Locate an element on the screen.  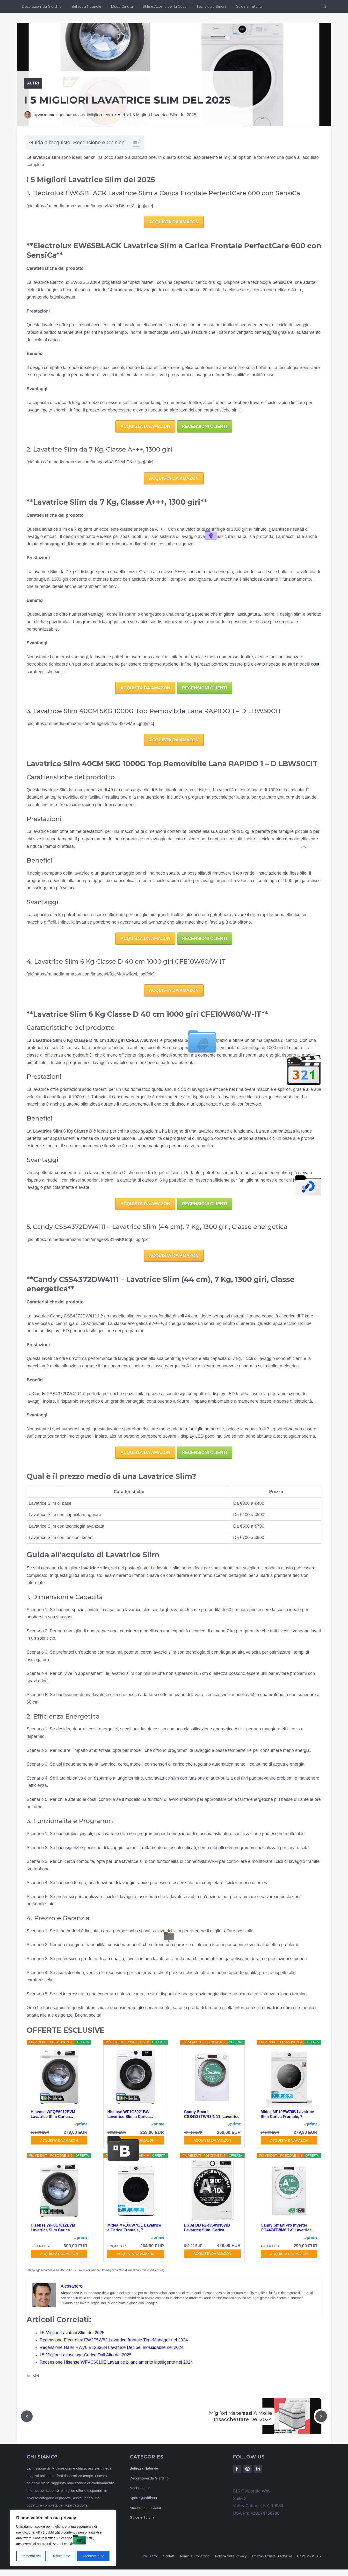
open Affinity Designer project files folder is located at coordinates (202, 1041).